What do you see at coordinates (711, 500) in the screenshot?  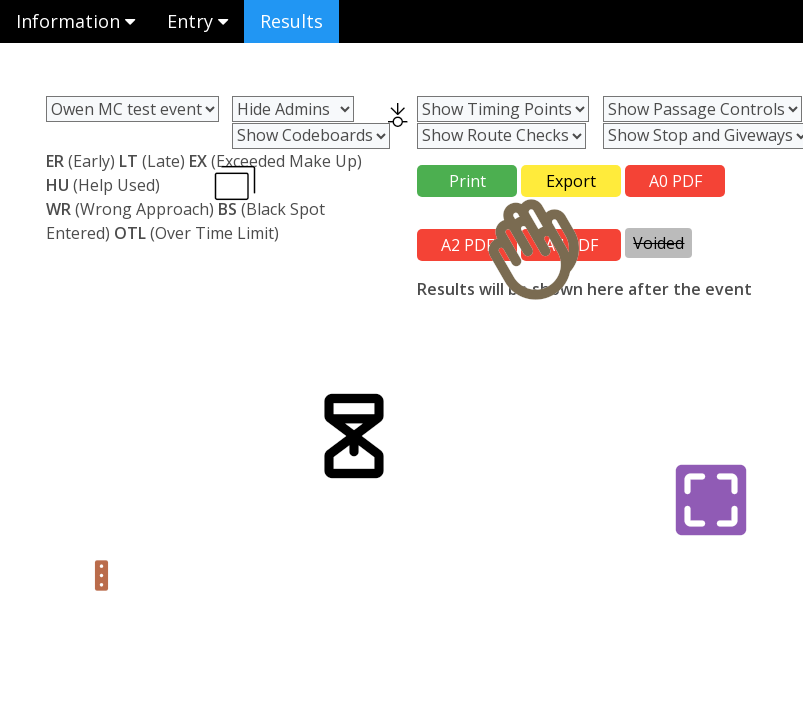 I see `select or crop an area` at bounding box center [711, 500].